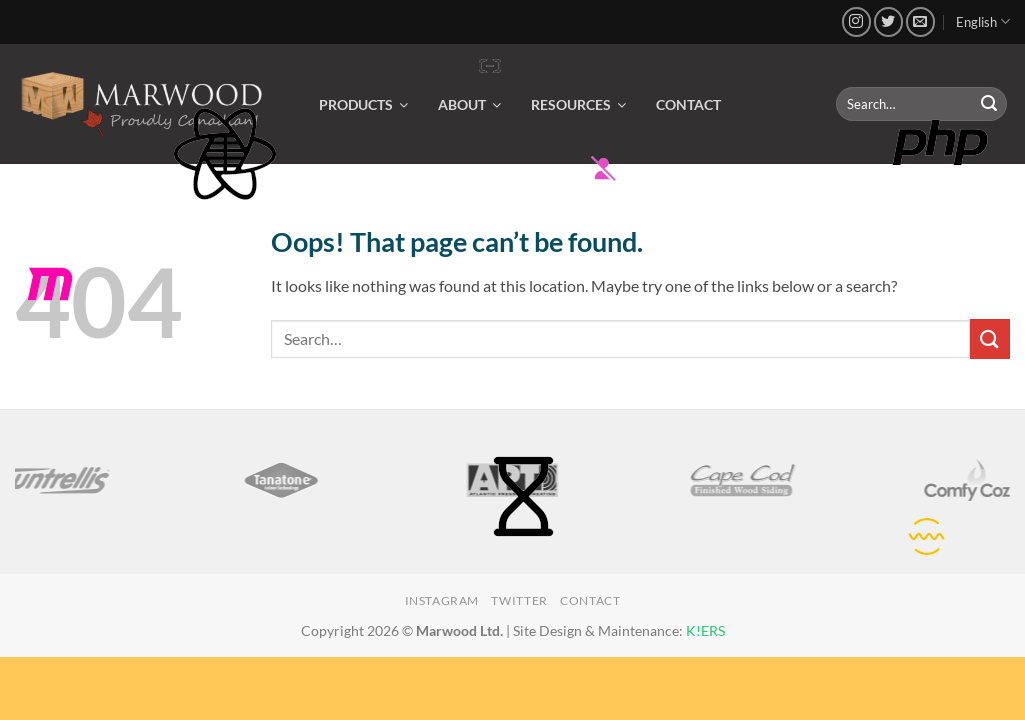 The height and width of the screenshot is (720, 1025). I want to click on maxcdn logo - content delivery network service, so click(50, 284).